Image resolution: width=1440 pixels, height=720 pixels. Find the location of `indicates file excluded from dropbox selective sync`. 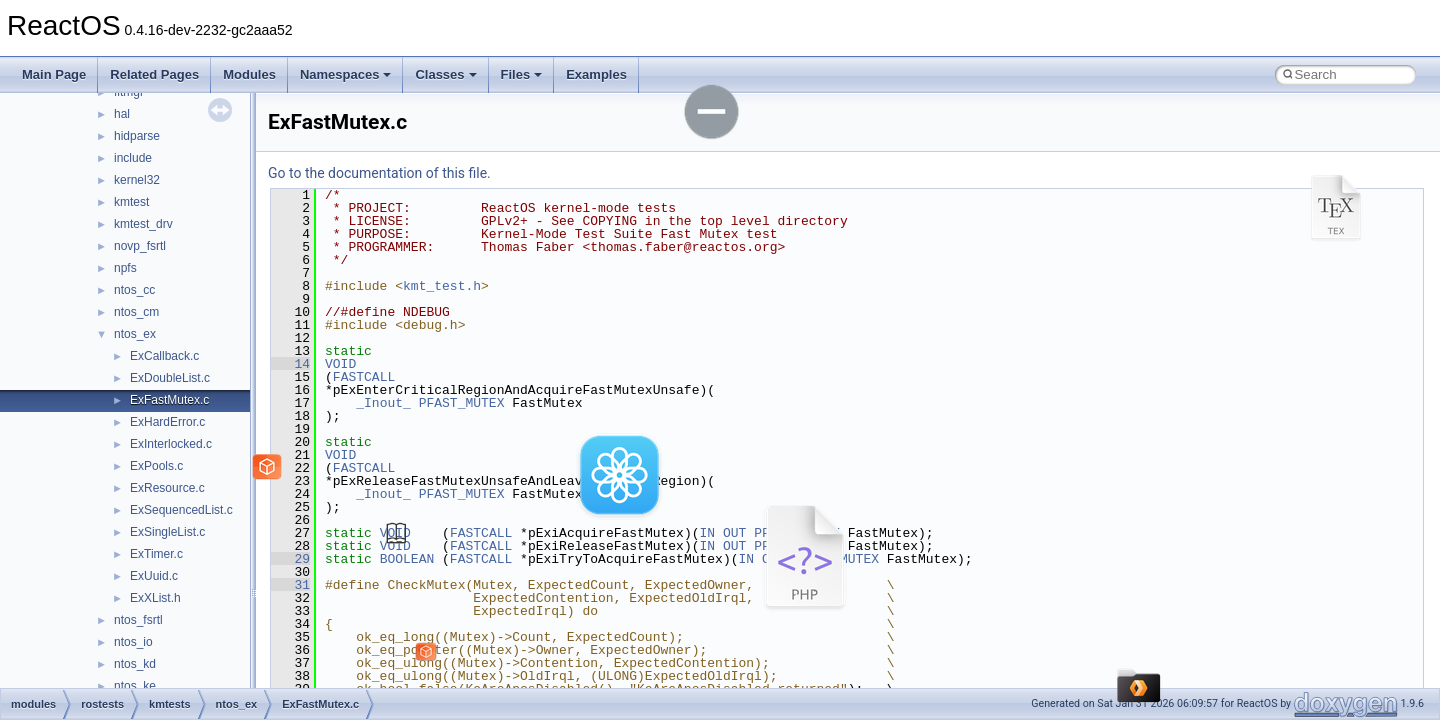

indicates file excluded from dropbox selective sync is located at coordinates (711, 111).